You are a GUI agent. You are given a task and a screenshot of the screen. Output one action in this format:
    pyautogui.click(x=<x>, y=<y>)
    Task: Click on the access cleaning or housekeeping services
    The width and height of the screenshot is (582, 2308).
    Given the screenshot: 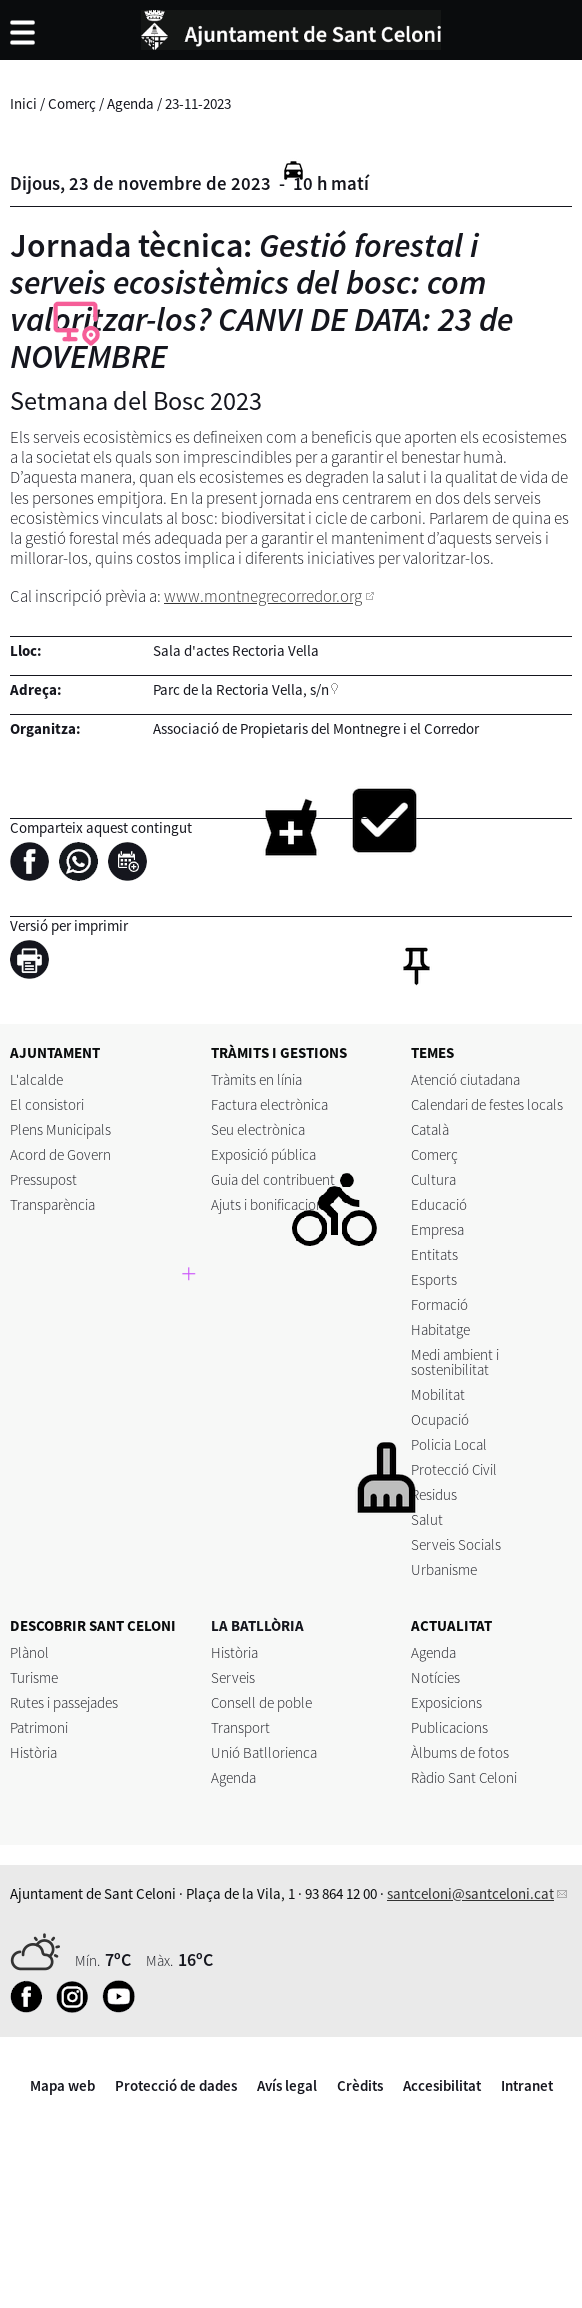 What is the action you would take?
    pyautogui.click(x=386, y=1477)
    